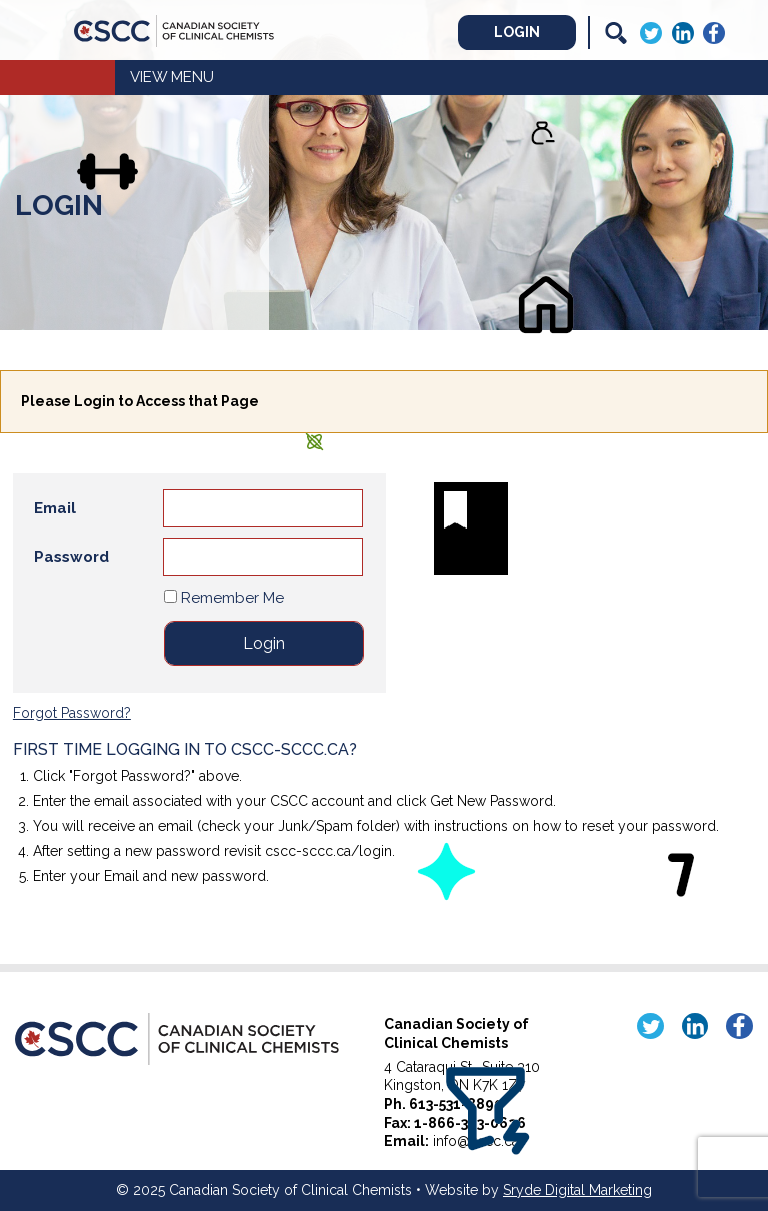 The width and height of the screenshot is (768, 1211). I want to click on access fitness or workout features, so click(107, 171).